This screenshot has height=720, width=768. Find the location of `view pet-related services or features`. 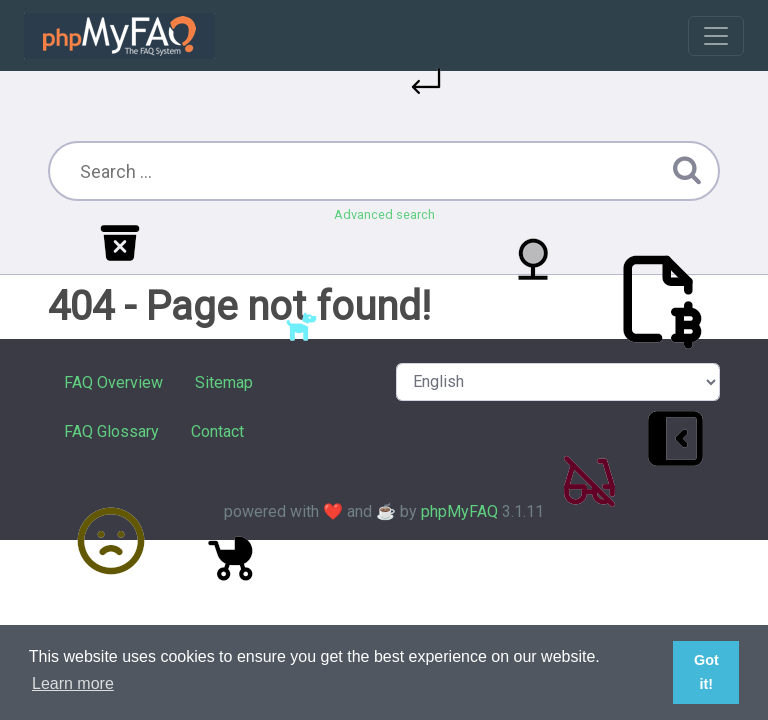

view pet-related services or features is located at coordinates (301, 327).